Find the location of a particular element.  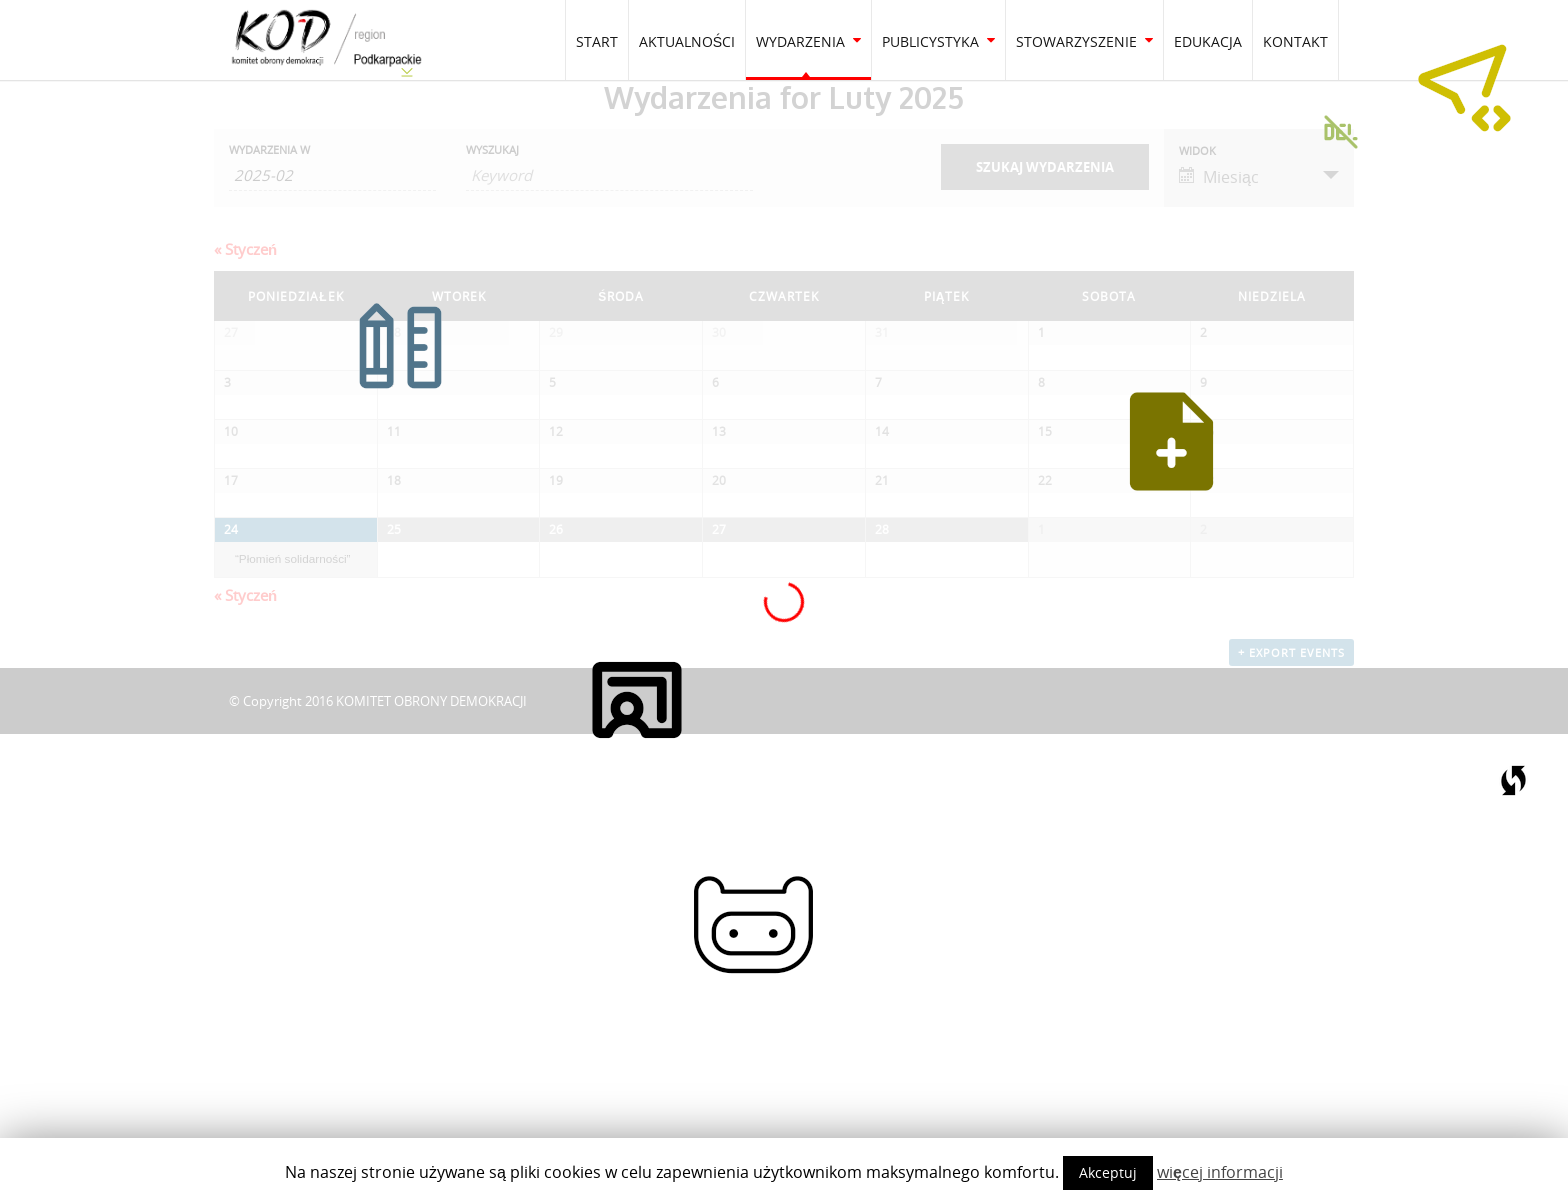

create a new file is located at coordinates (1171, 441).